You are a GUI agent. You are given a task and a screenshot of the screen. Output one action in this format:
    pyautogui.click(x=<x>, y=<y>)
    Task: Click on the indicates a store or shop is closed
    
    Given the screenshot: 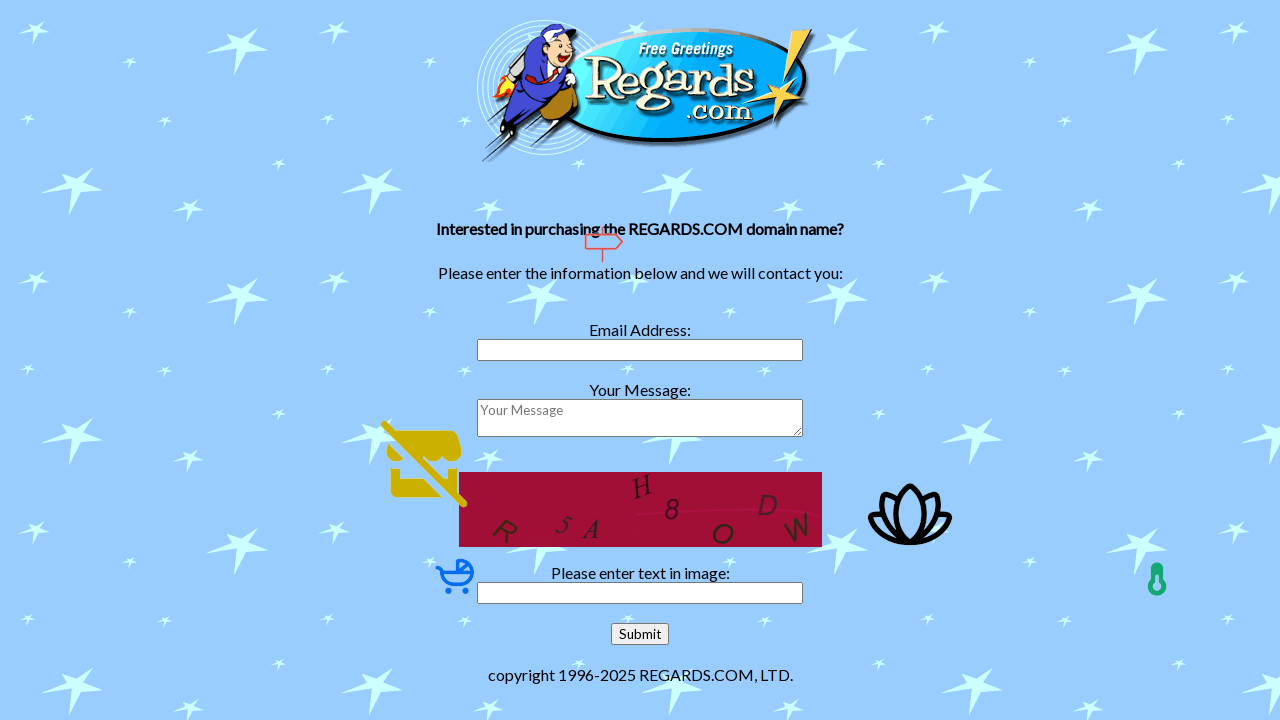 What is the action you would take?
    pyautogui.click(x=424, y=464)
    